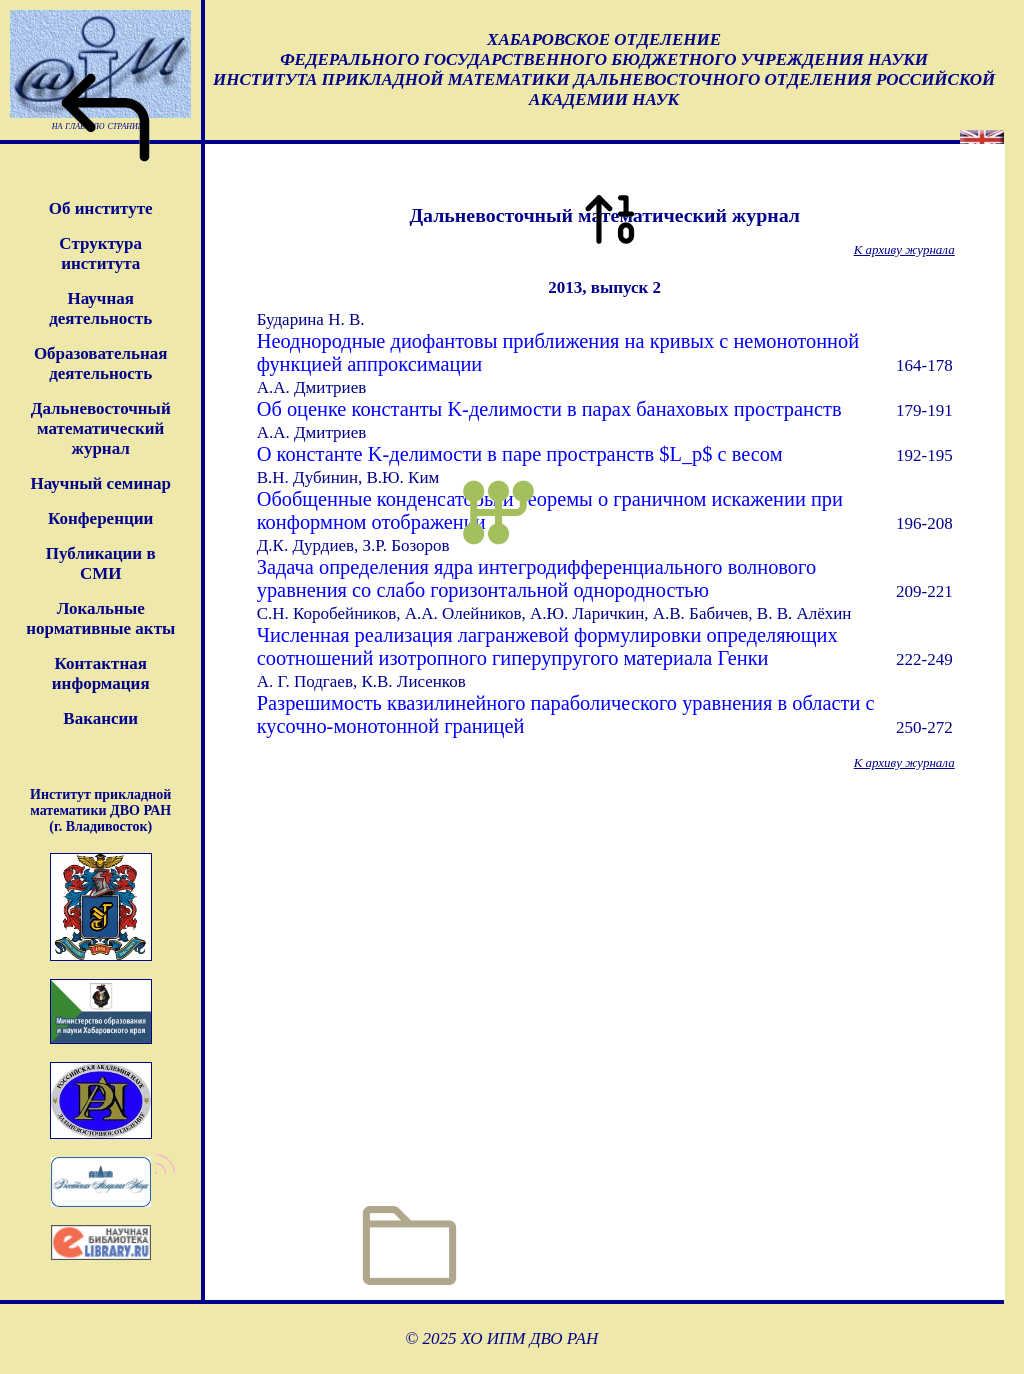 Image resolution: width=1024 pixels, height=1374 pixels. Describe the element at coordinates (409, 1245) in the screenshot. I see `open folder to view files` at that location.